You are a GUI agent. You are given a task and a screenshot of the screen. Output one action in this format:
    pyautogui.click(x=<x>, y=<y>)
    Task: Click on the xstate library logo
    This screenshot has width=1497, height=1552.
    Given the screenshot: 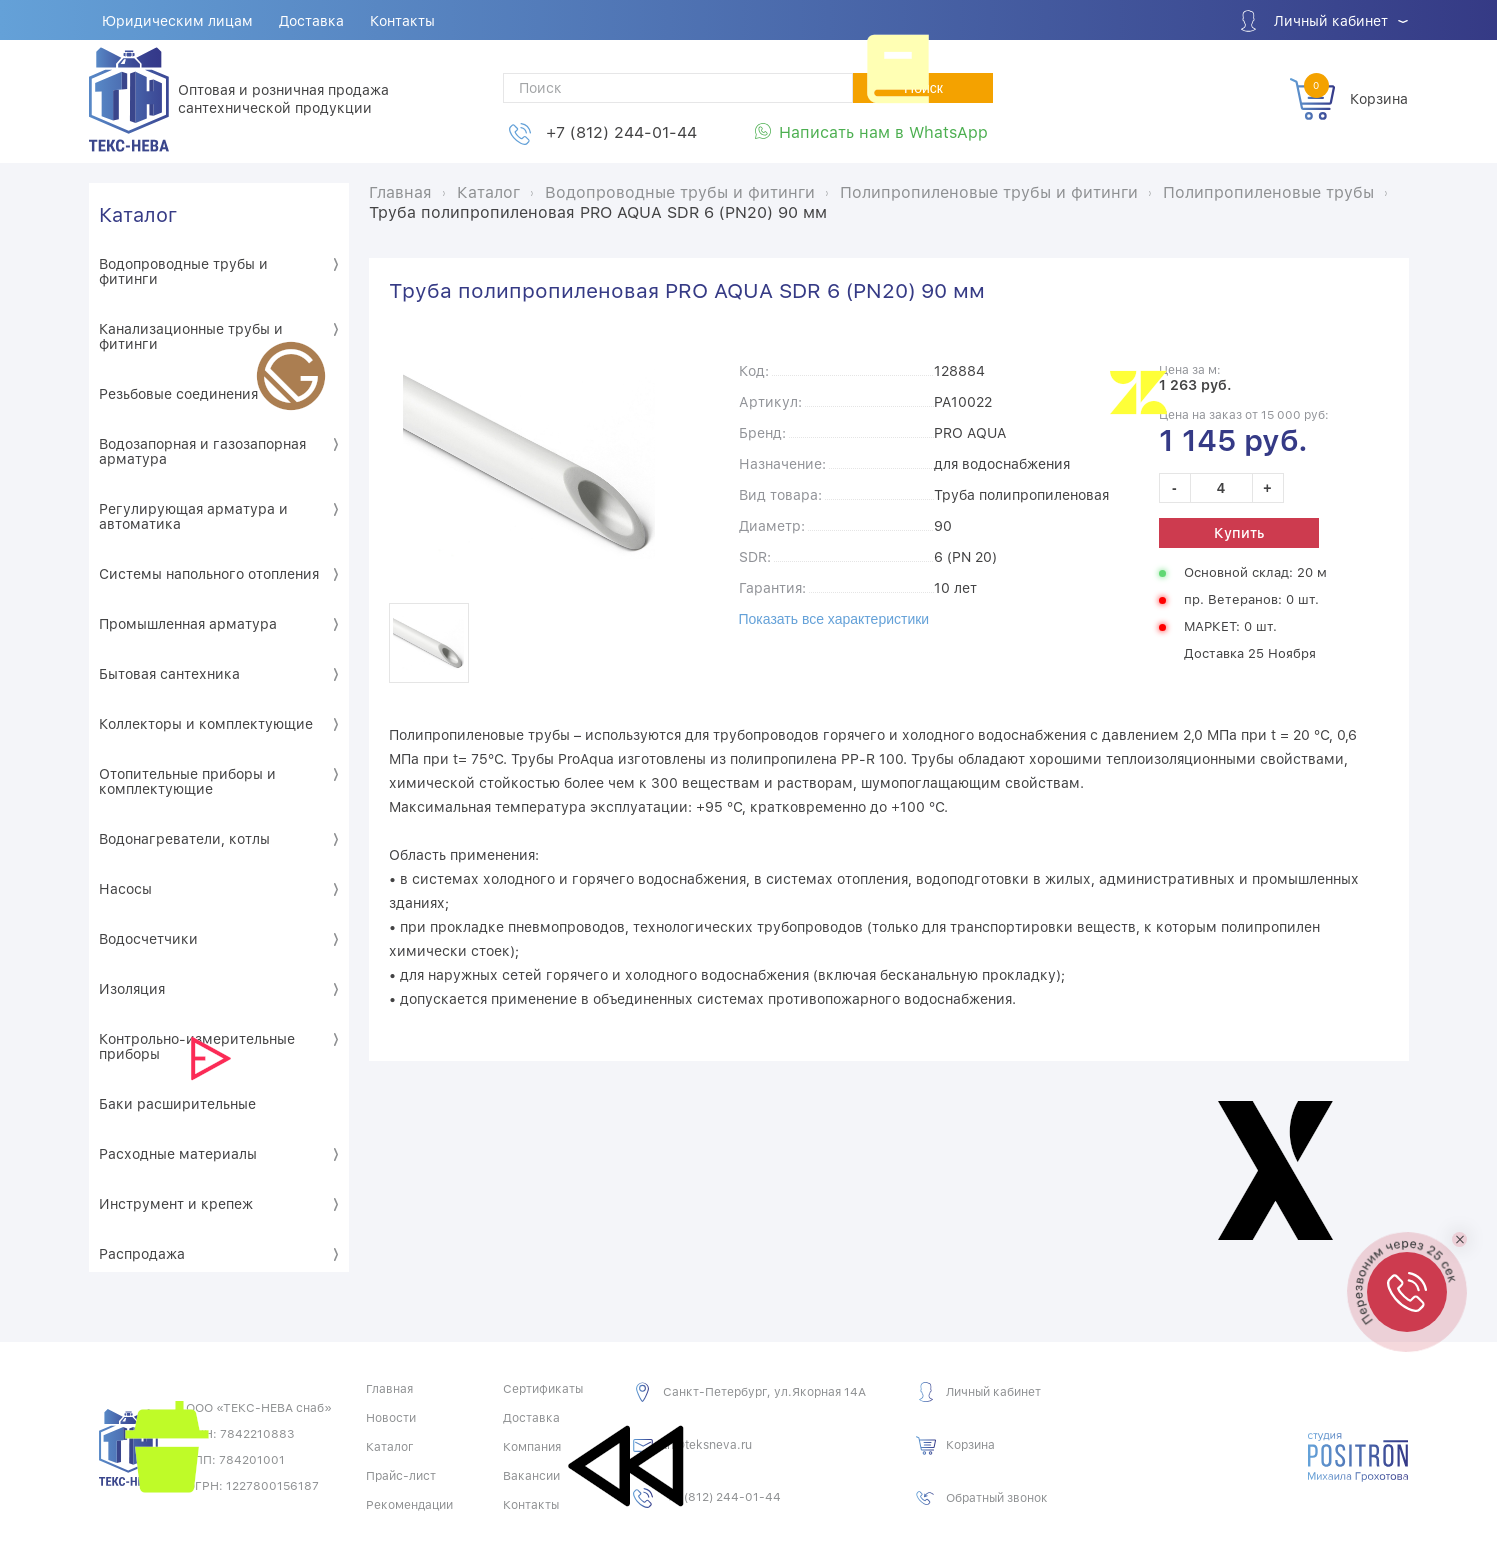 What is the action you would take?
    pyautogui.click(x=1275, y=1170)
    